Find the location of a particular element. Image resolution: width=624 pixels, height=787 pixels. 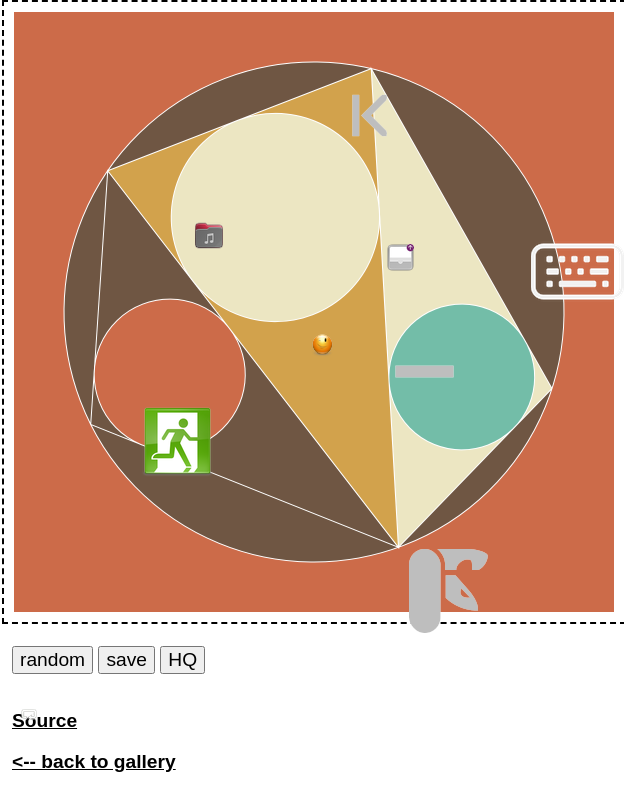

access system utilities and tools is located at coordinates (451, 591).